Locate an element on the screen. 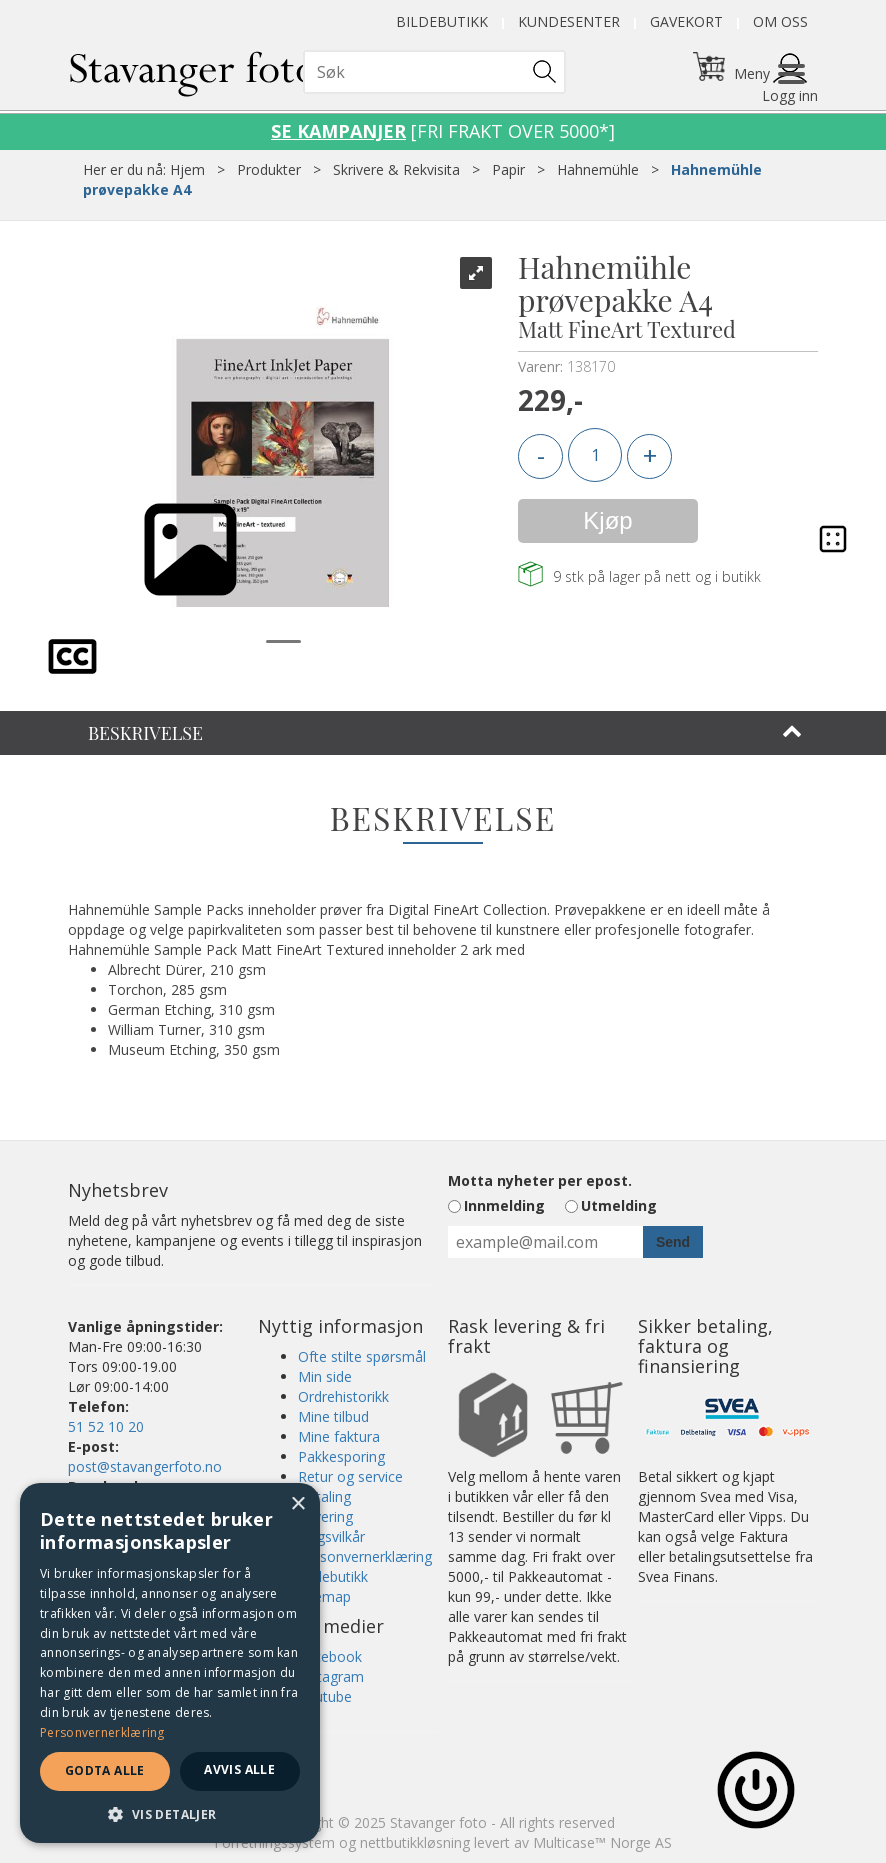 The width and height of the screenshot is (886, 1863). enable closed captions for video content is located at coordinates (72, 656).